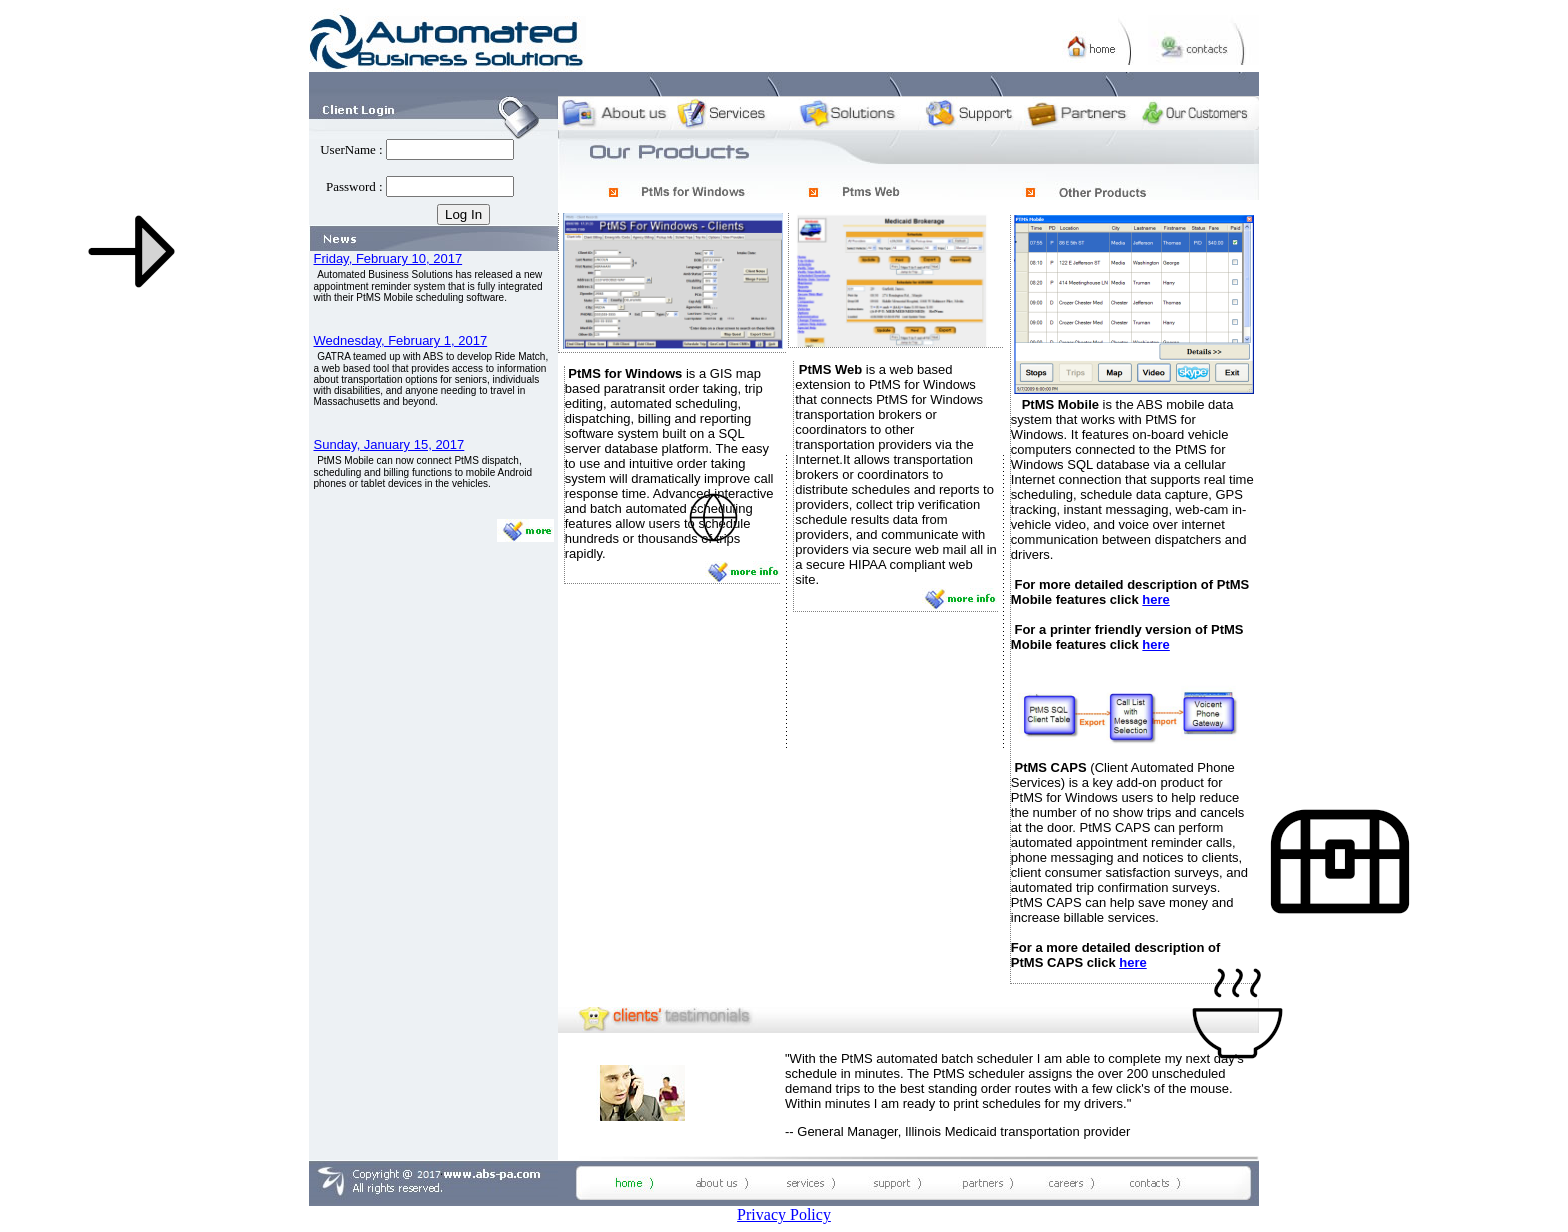  I want to click on navigate to the next item or page, so click(131, 251).